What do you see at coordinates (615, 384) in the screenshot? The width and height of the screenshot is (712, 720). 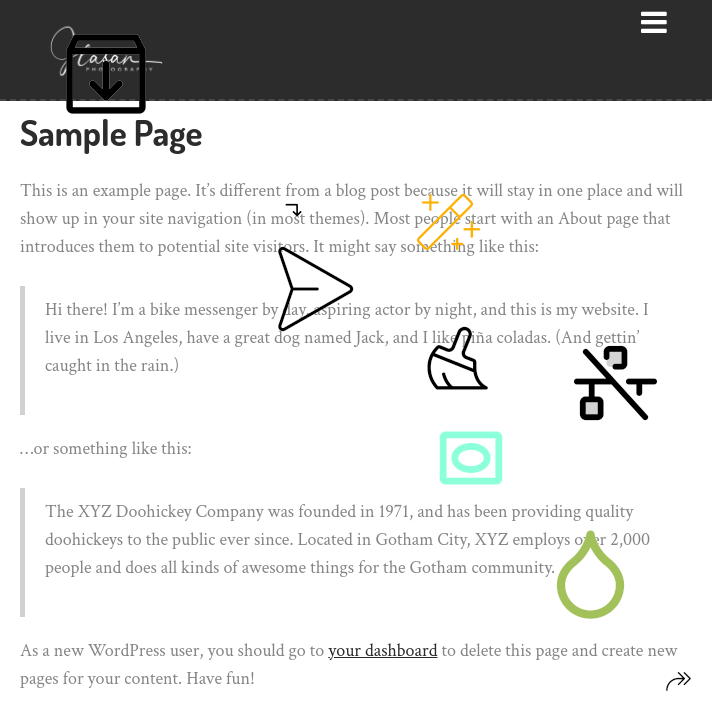 I see `network connection unavailable` at bounding box center [615, 384].